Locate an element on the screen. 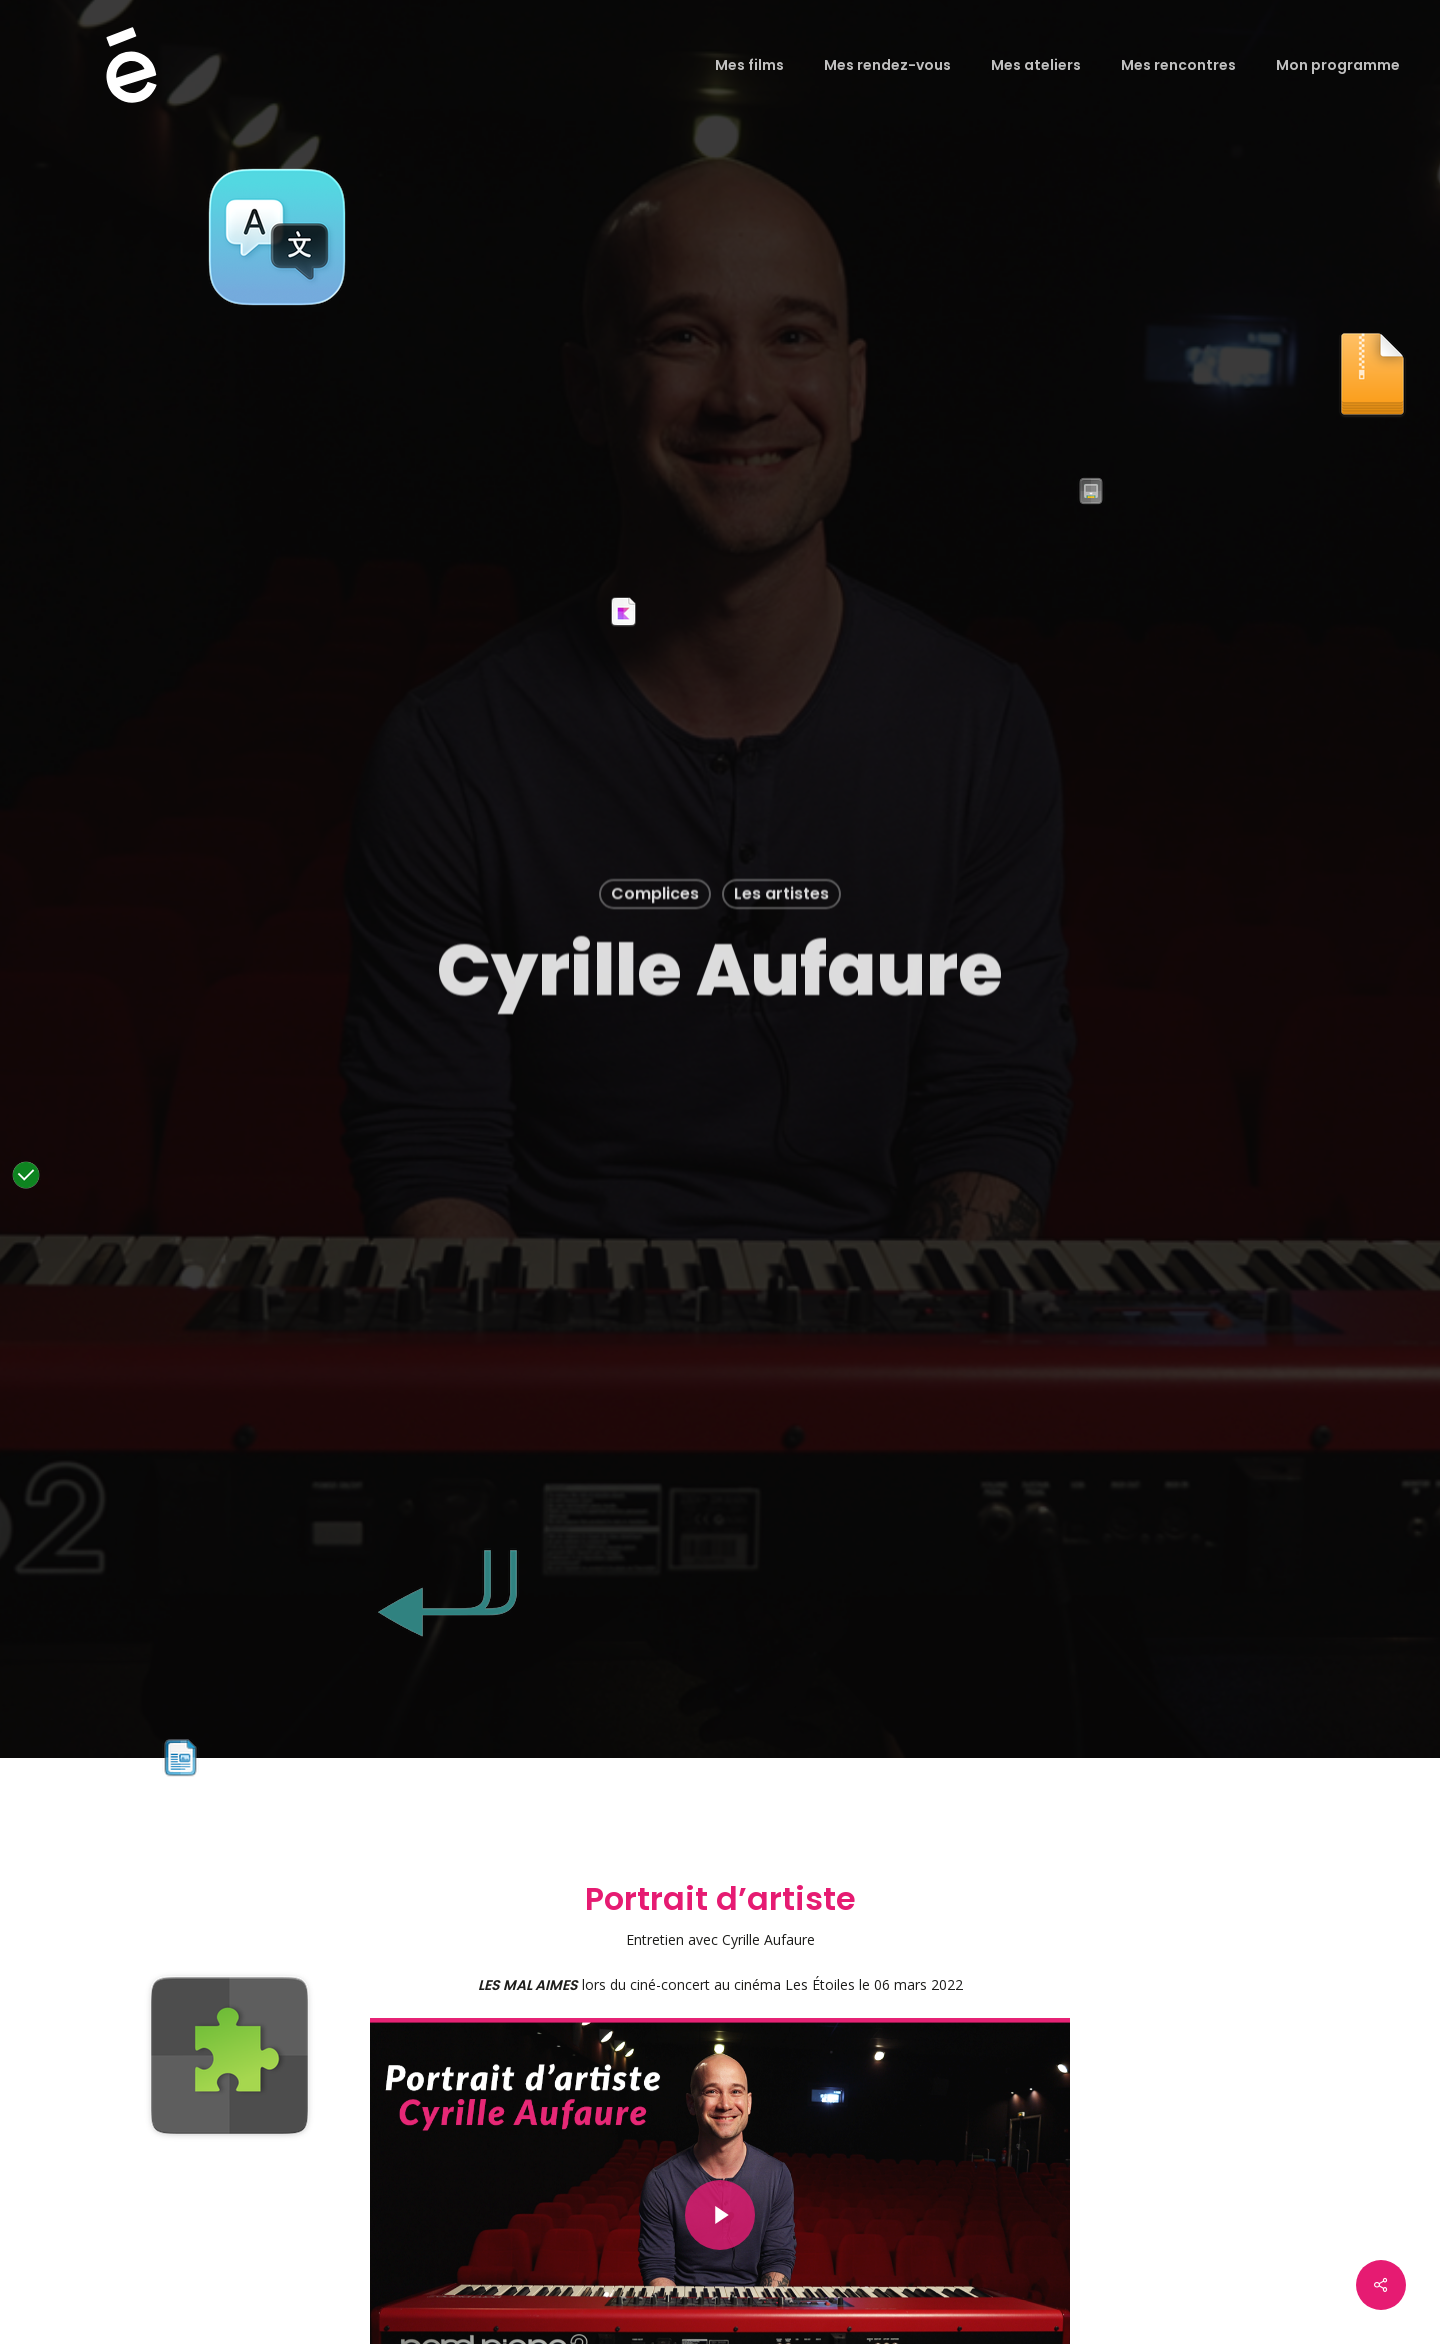  a compressed package or archive file is located at coordinates (1372, 375).